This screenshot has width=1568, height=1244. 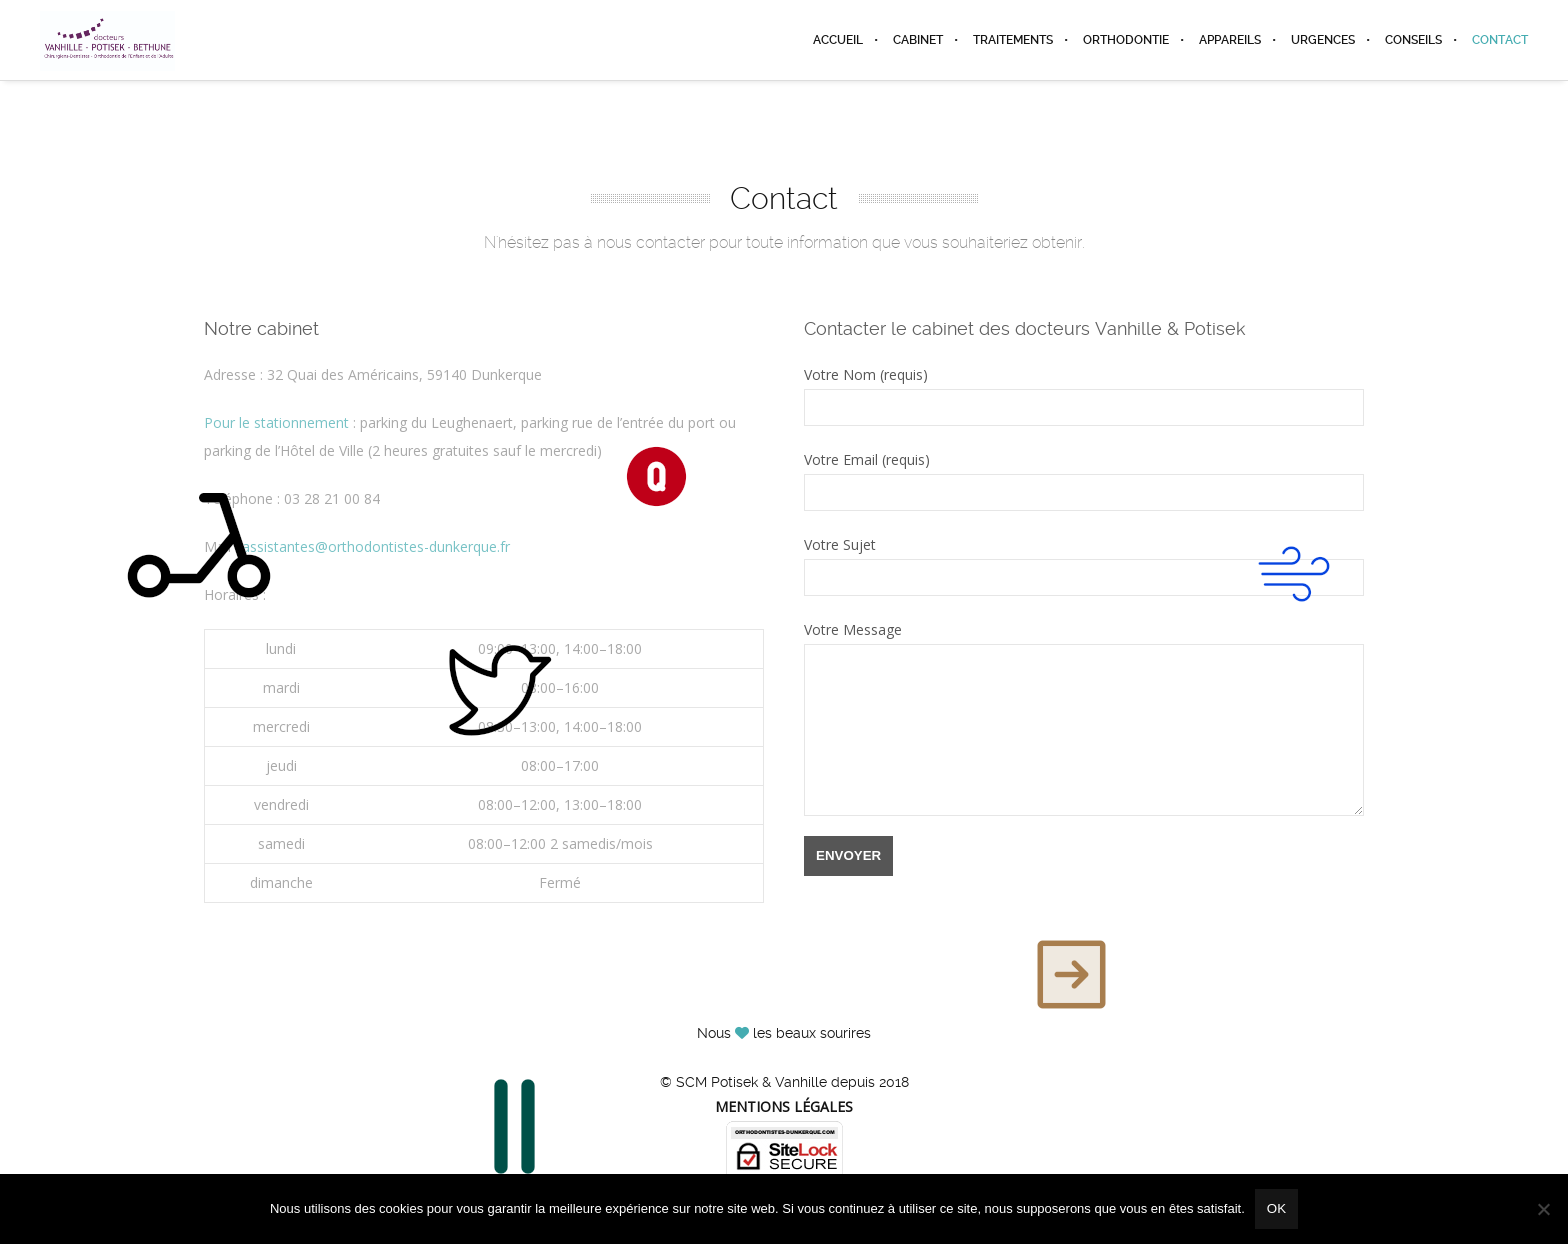 I want to click on indicates current wind conditions, so click(x=1294, y=574).